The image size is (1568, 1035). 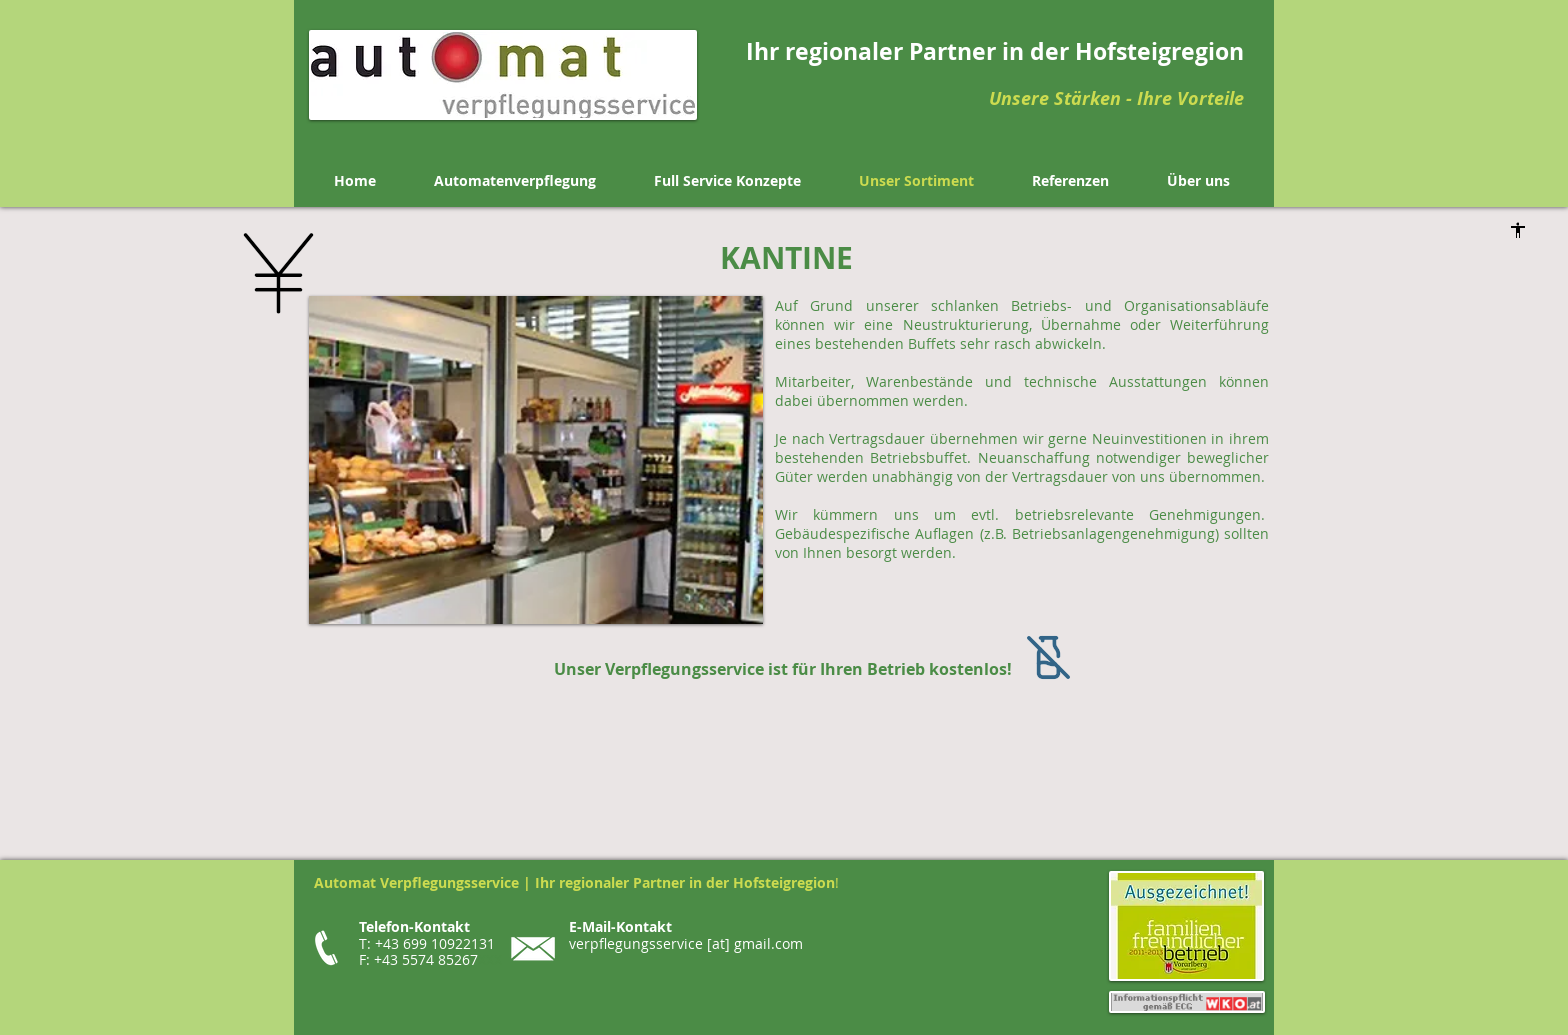 I want to click on indicates dairy-free or no milk option, so click(x=1048, y=657).